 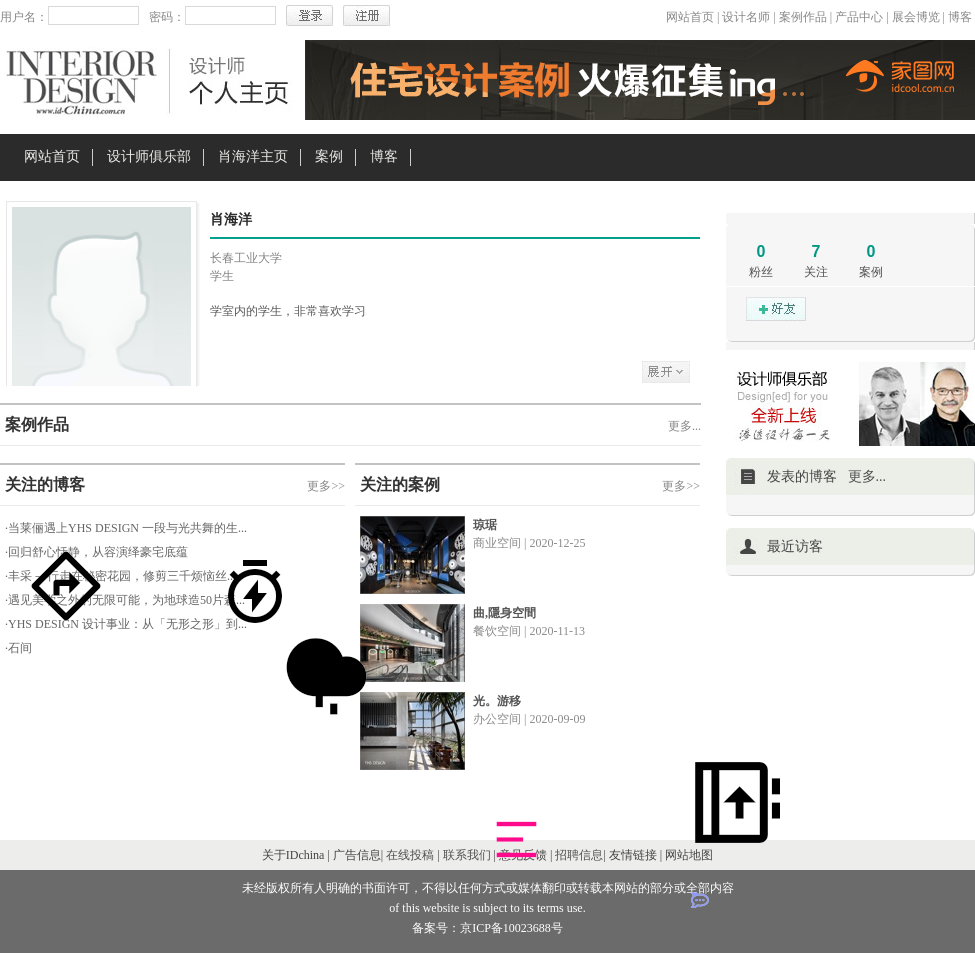 I want to click on upload contacts from address book, so click(x=731, y=802).